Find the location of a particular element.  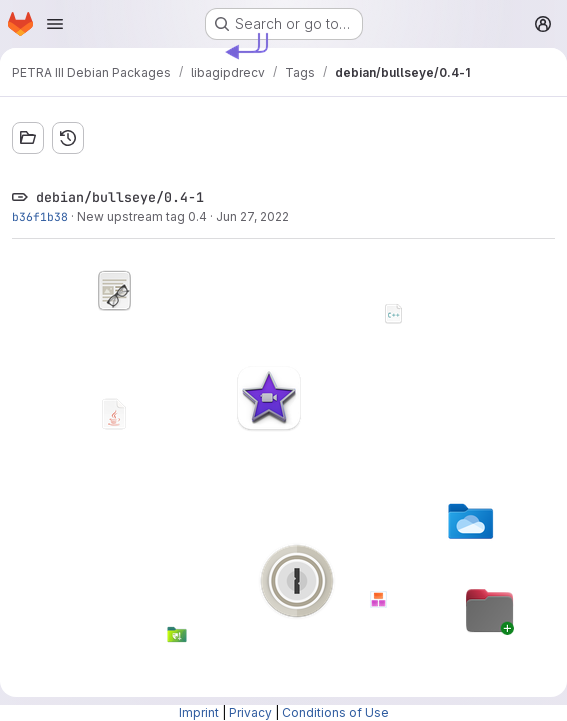

select all items in the current view is located at coordinates (378, 599).